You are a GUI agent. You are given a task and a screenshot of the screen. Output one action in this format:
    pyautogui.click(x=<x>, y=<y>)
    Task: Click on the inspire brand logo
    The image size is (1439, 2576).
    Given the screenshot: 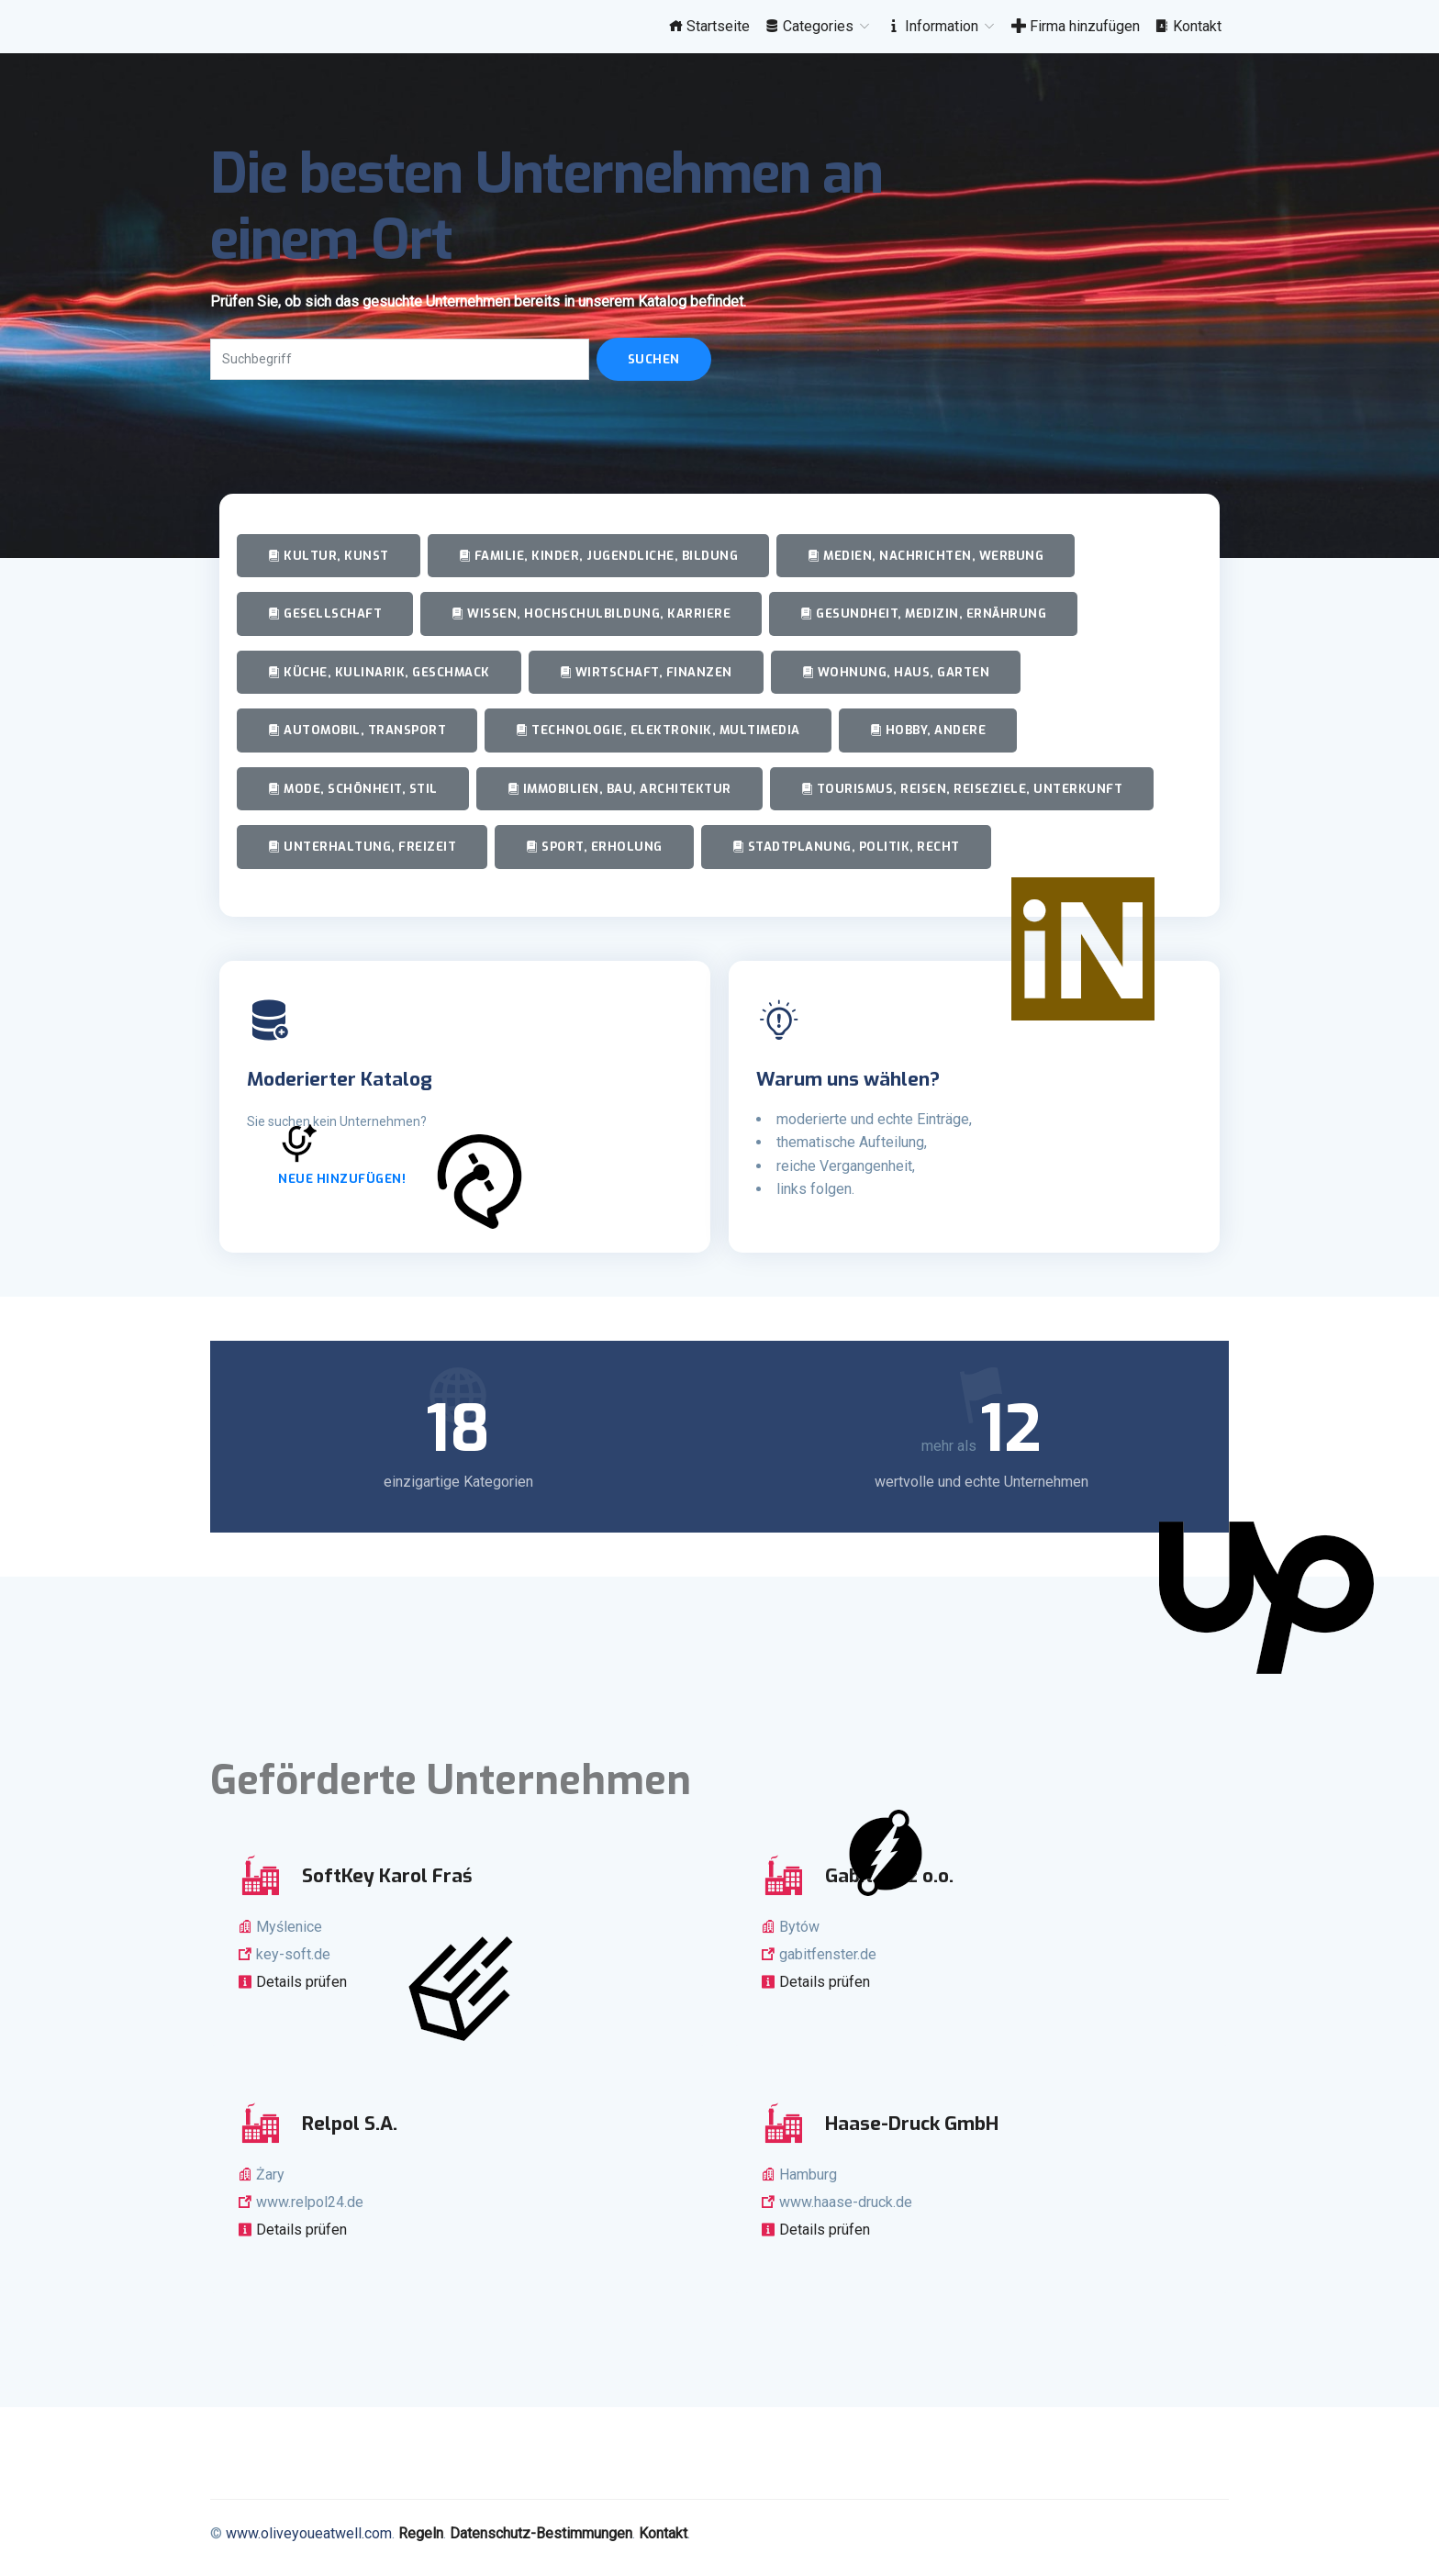 What is the action you would take?
    pyautogui.click(x=1083, y=949)
    